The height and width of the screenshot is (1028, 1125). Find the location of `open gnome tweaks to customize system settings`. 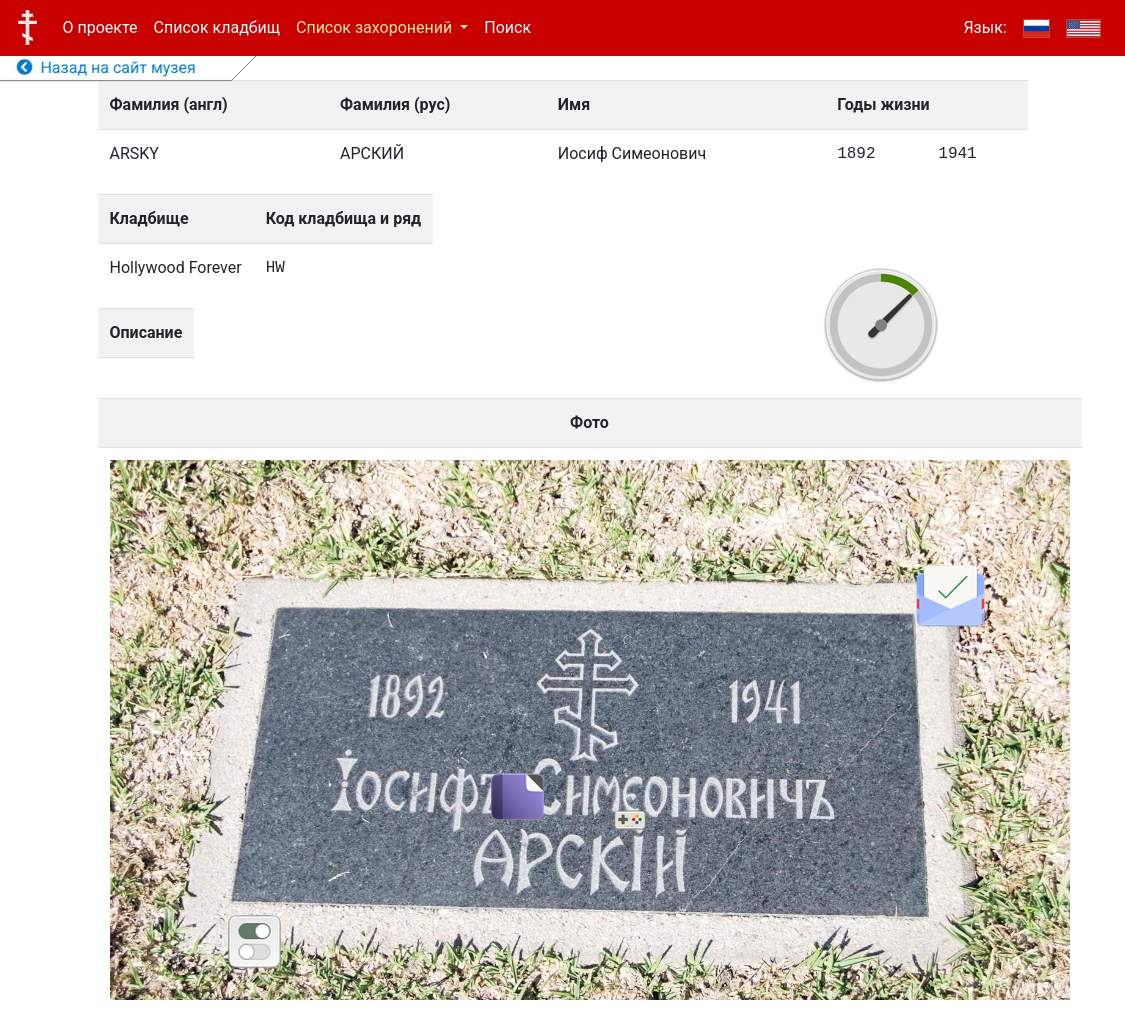

open gnome tweaks to customize system settings is located at coordinates (254, 941).